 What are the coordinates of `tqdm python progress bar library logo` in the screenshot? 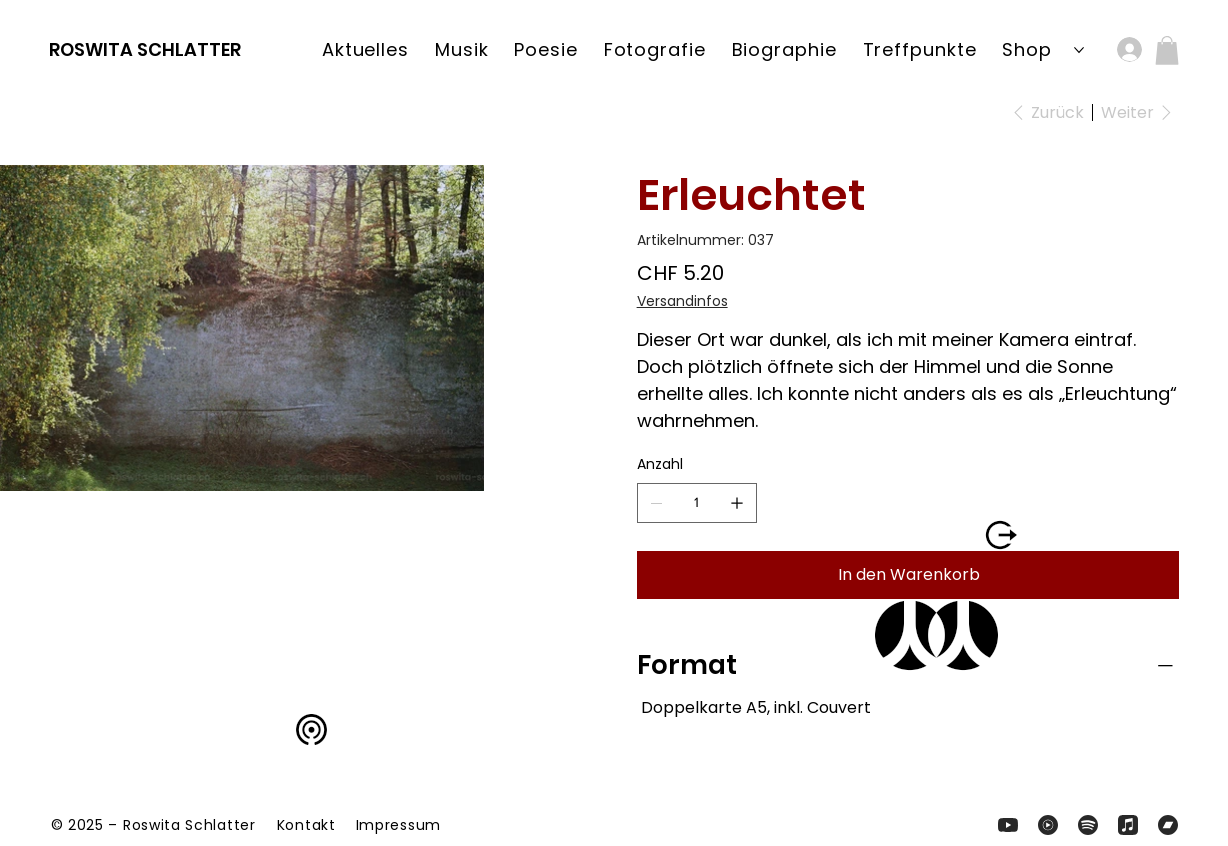 It's located at (311, 729).